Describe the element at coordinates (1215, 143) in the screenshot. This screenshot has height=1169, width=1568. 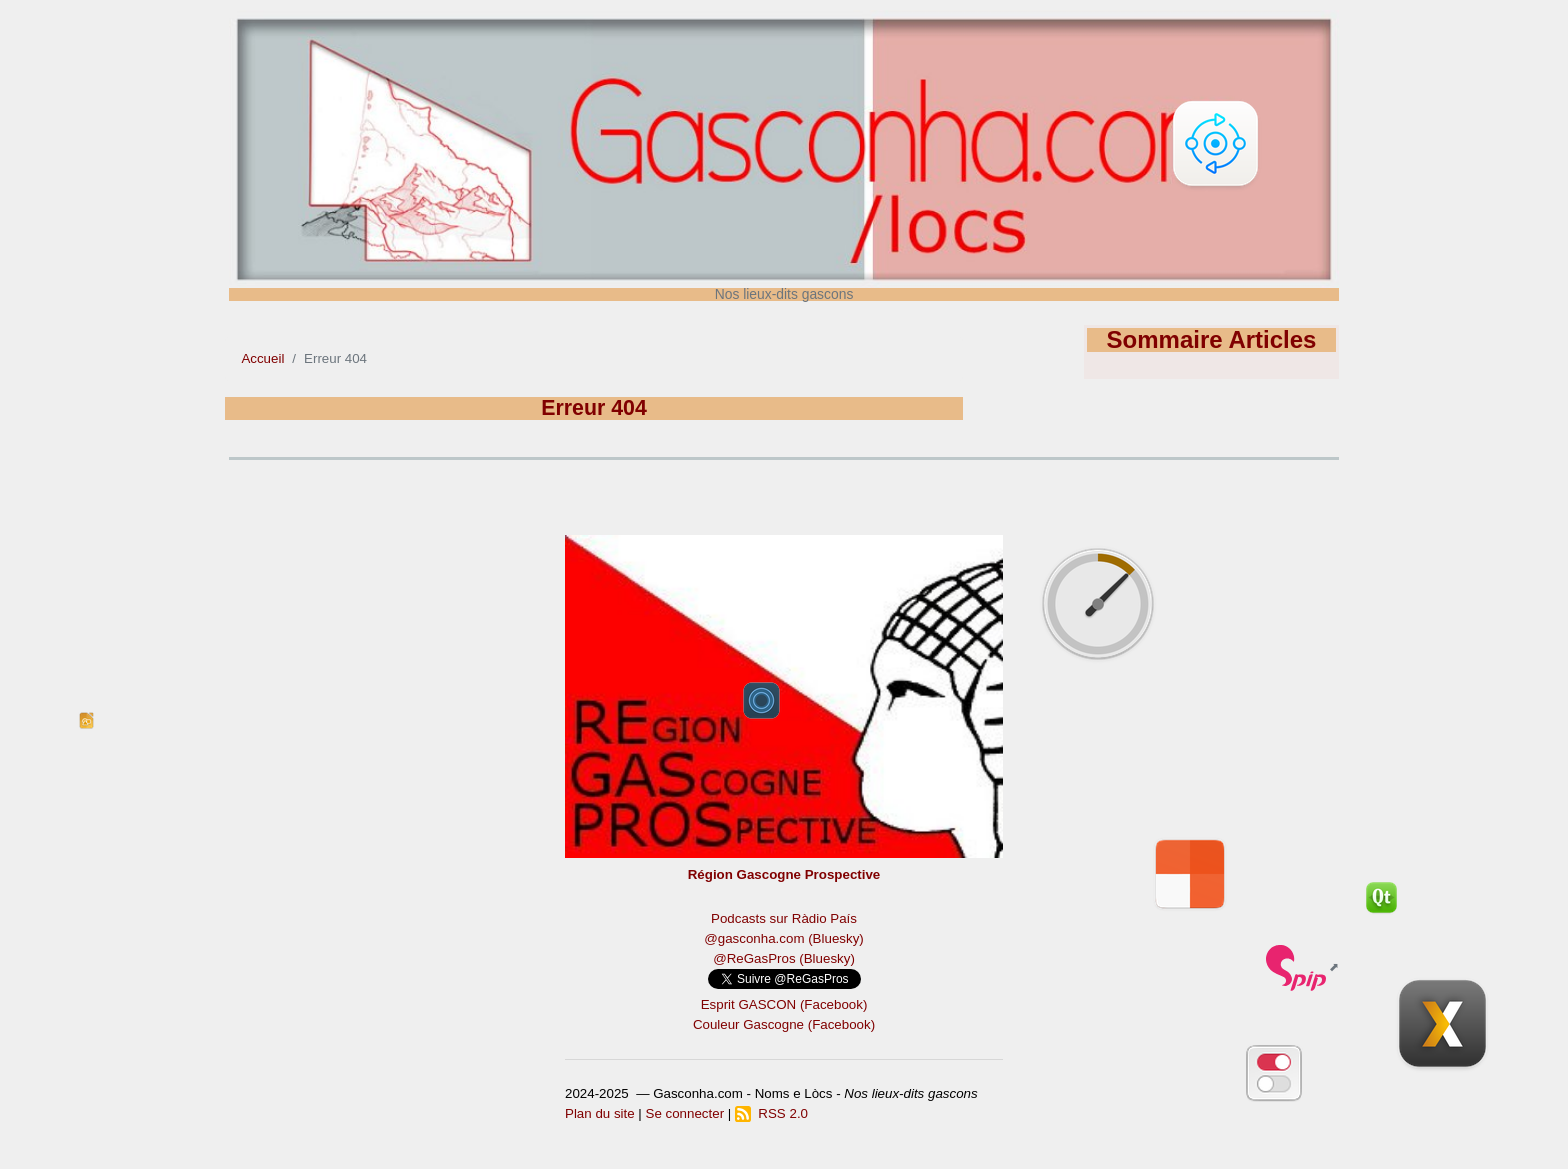
I see `open coolero cooling system control app` at that location.